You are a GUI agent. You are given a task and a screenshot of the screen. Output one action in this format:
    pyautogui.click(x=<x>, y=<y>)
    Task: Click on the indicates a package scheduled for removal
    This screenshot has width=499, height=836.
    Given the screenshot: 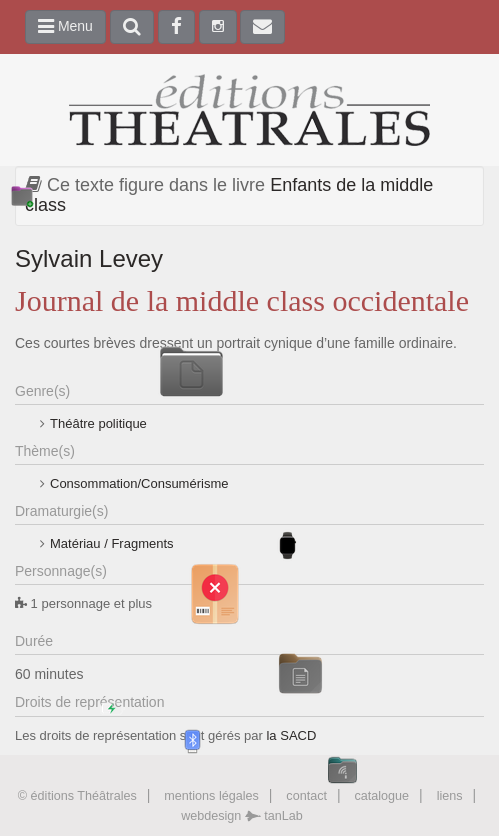 What is the action you would take?
    pyautogui.click(x=215, y=594)
    